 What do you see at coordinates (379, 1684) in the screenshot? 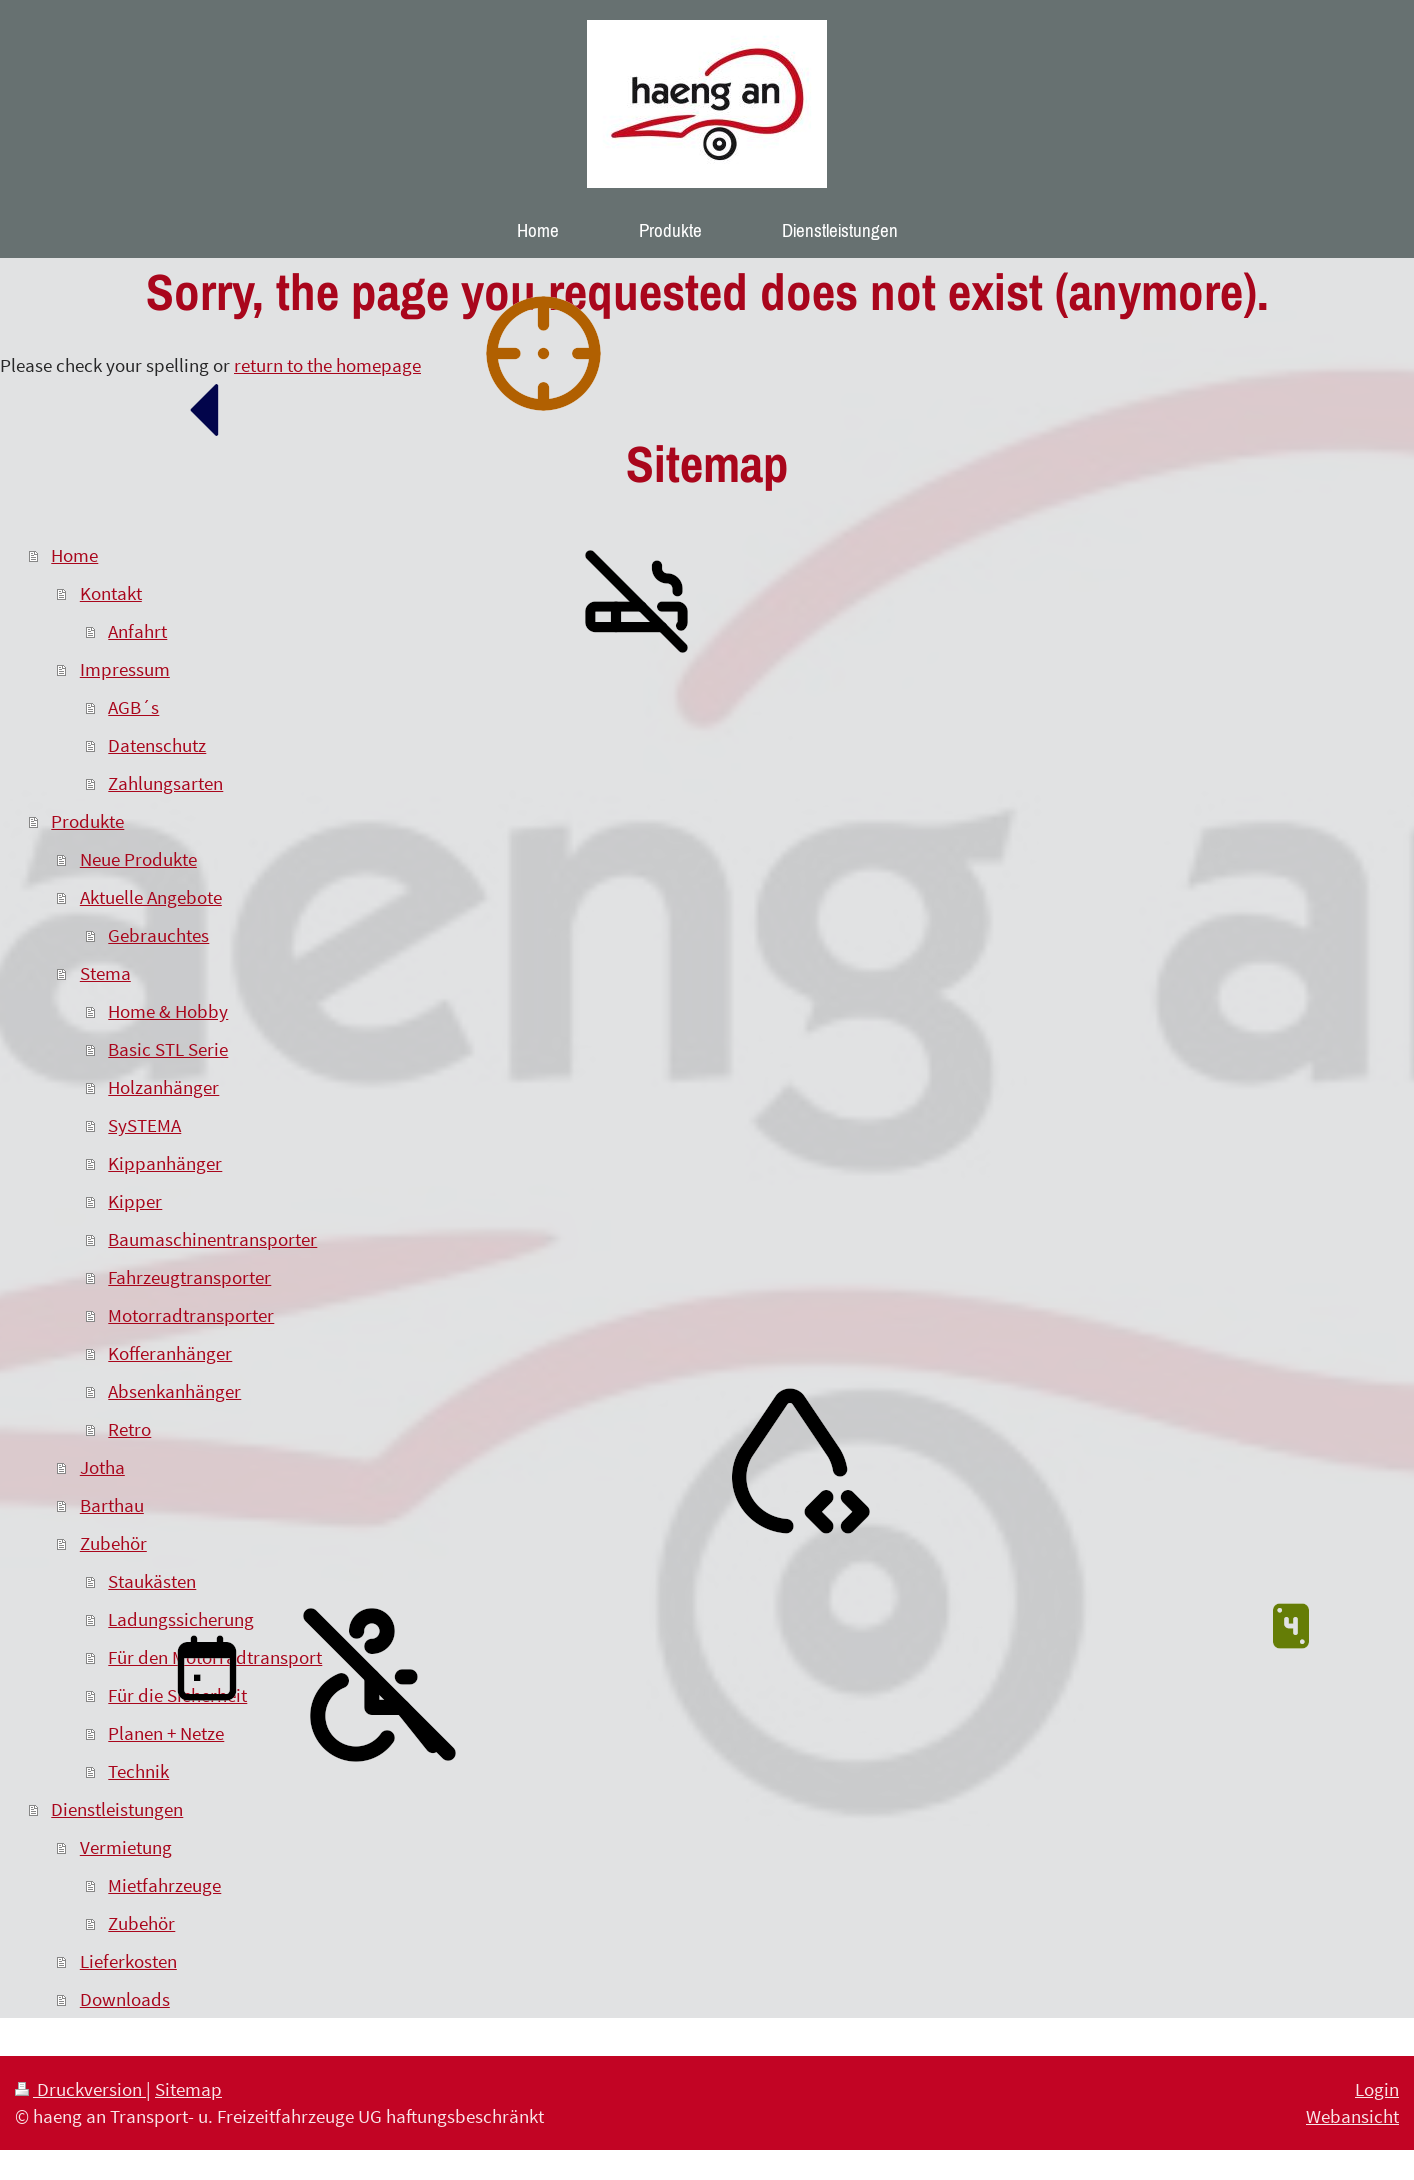
I see `accessibility features are turned off` at bounding box center [379, 1684].